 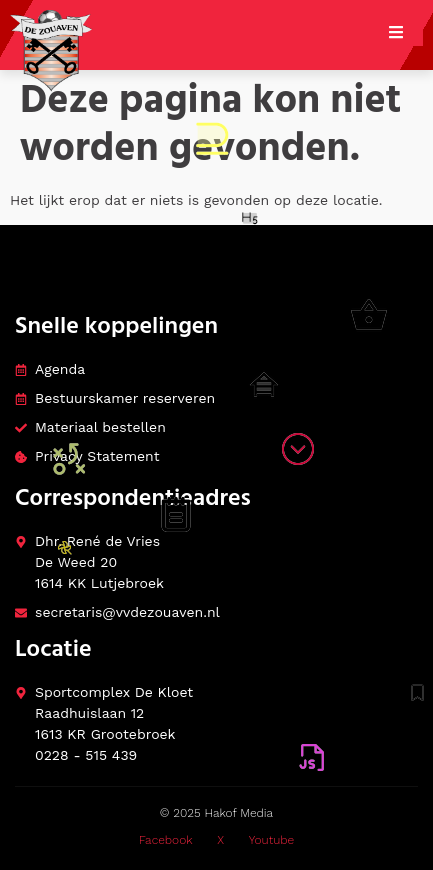 I want to click on decorative or playful element indicating fun or whimsy, so click(x=65, y=548).